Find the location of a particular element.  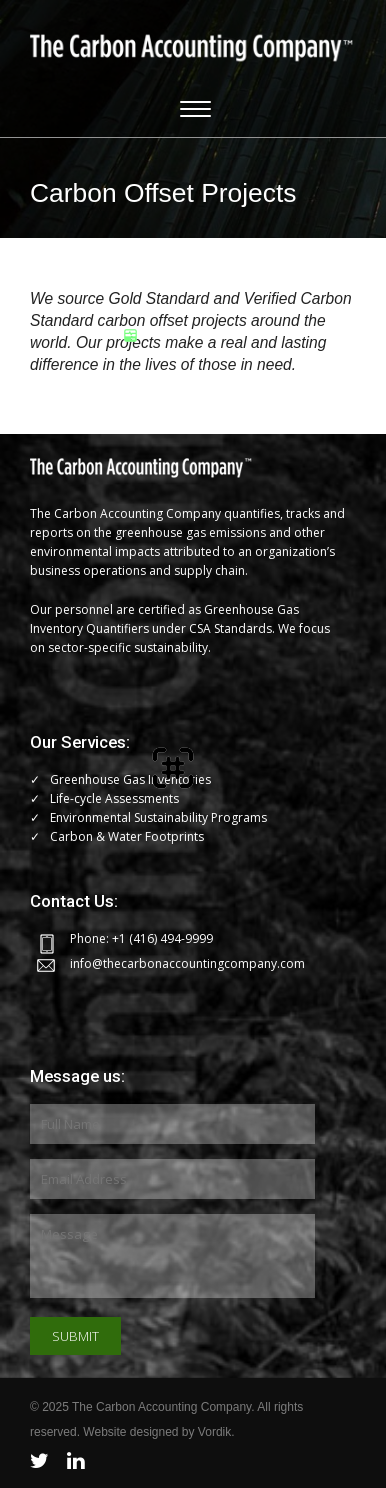

scan a QR code or barcode is located at coordinates (173, 768).